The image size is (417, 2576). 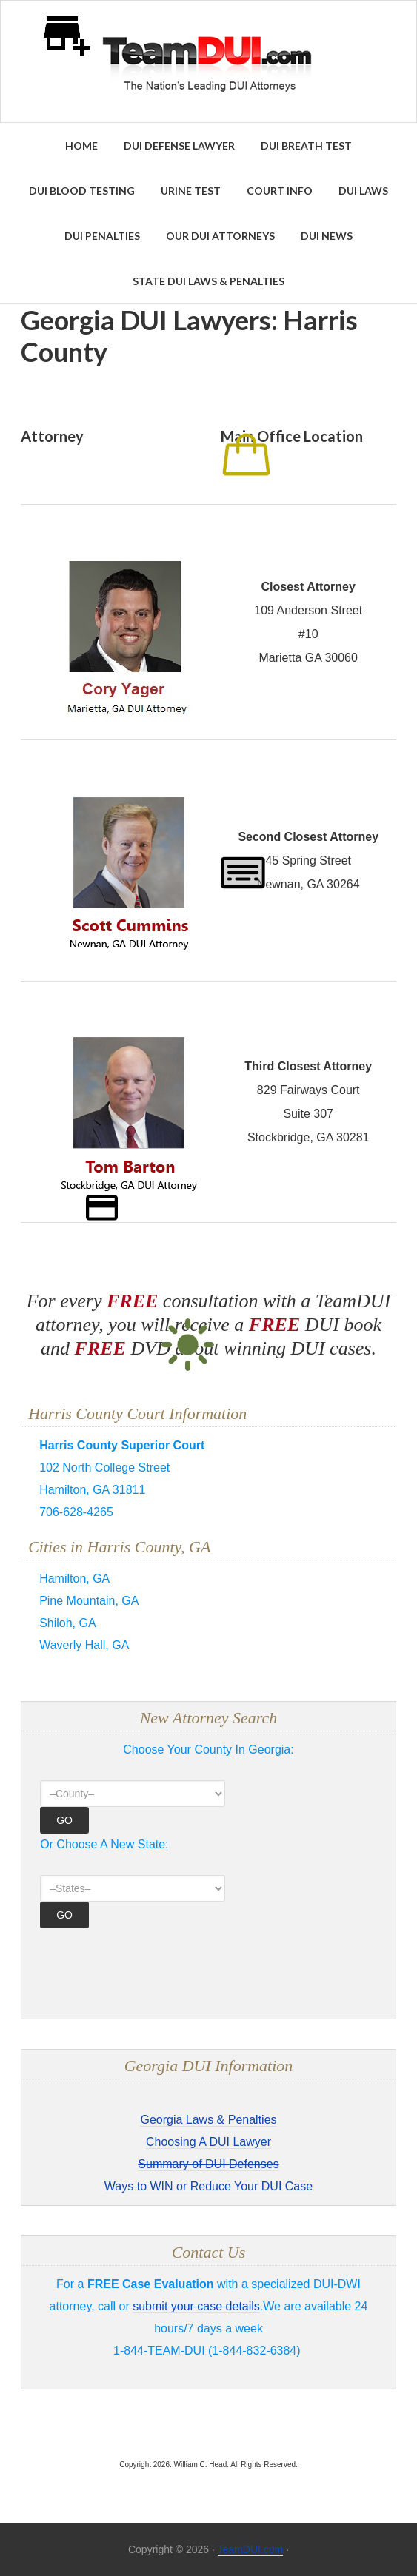 What do you see at coordinates (101, 1207) in the screenshot?
I see `manage payment methods` at bounding box center [101, 1207].